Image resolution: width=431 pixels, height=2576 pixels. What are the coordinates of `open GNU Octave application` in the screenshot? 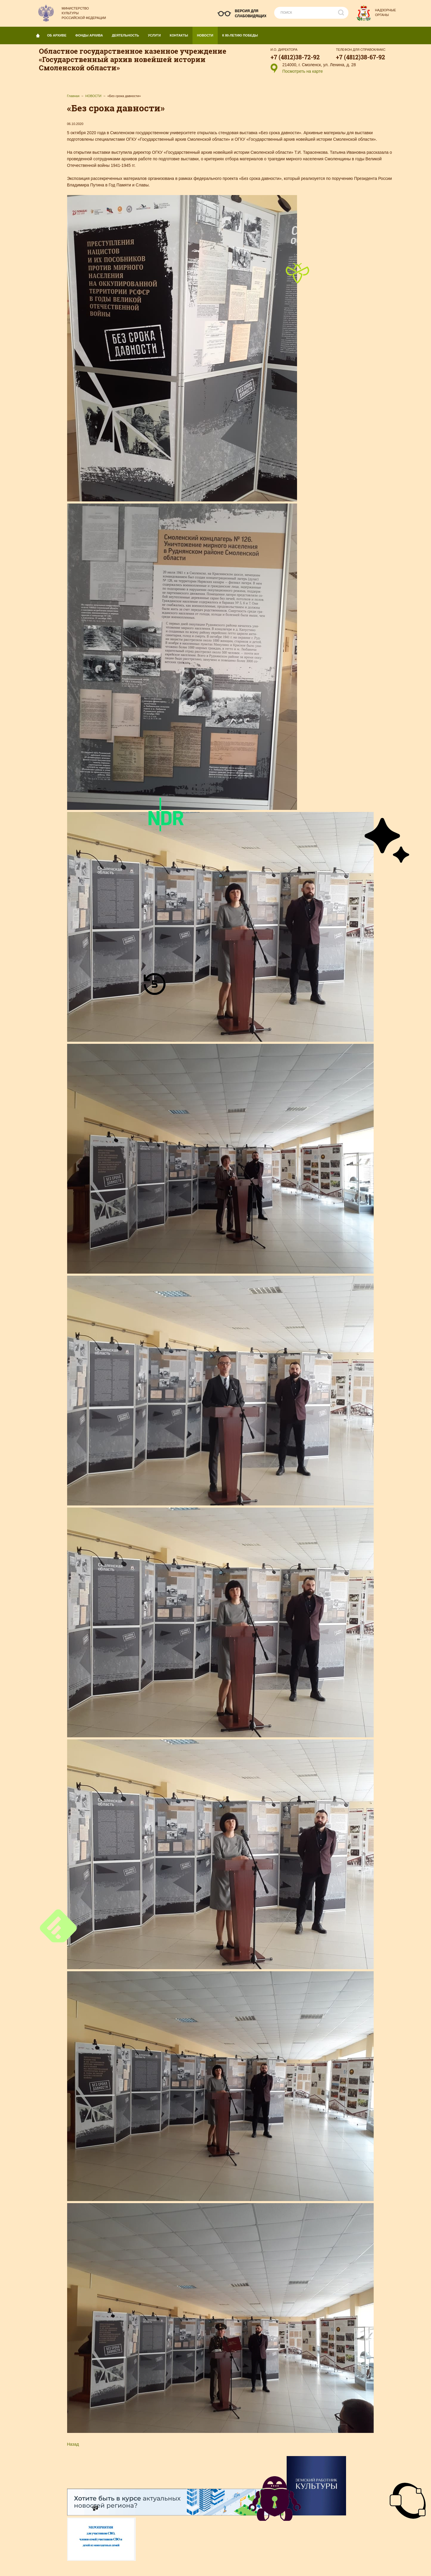 It's located at (408, 2501).